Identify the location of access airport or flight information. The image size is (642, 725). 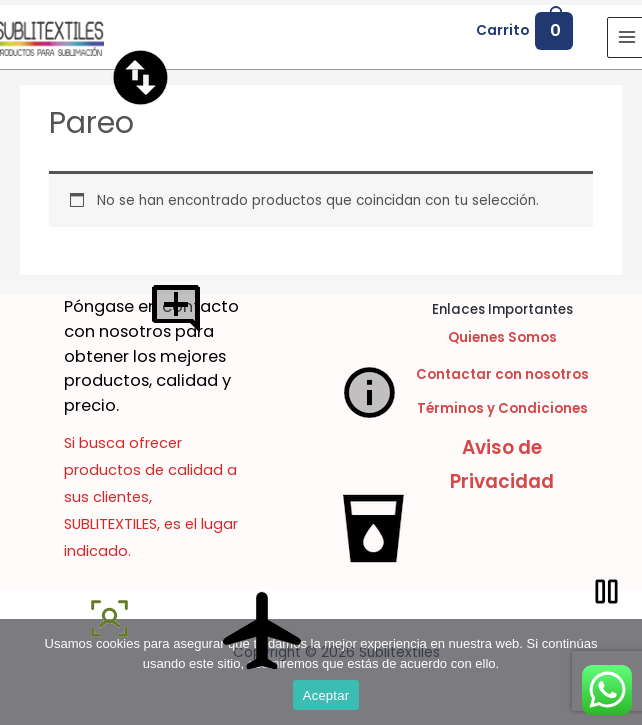
(262, 631).